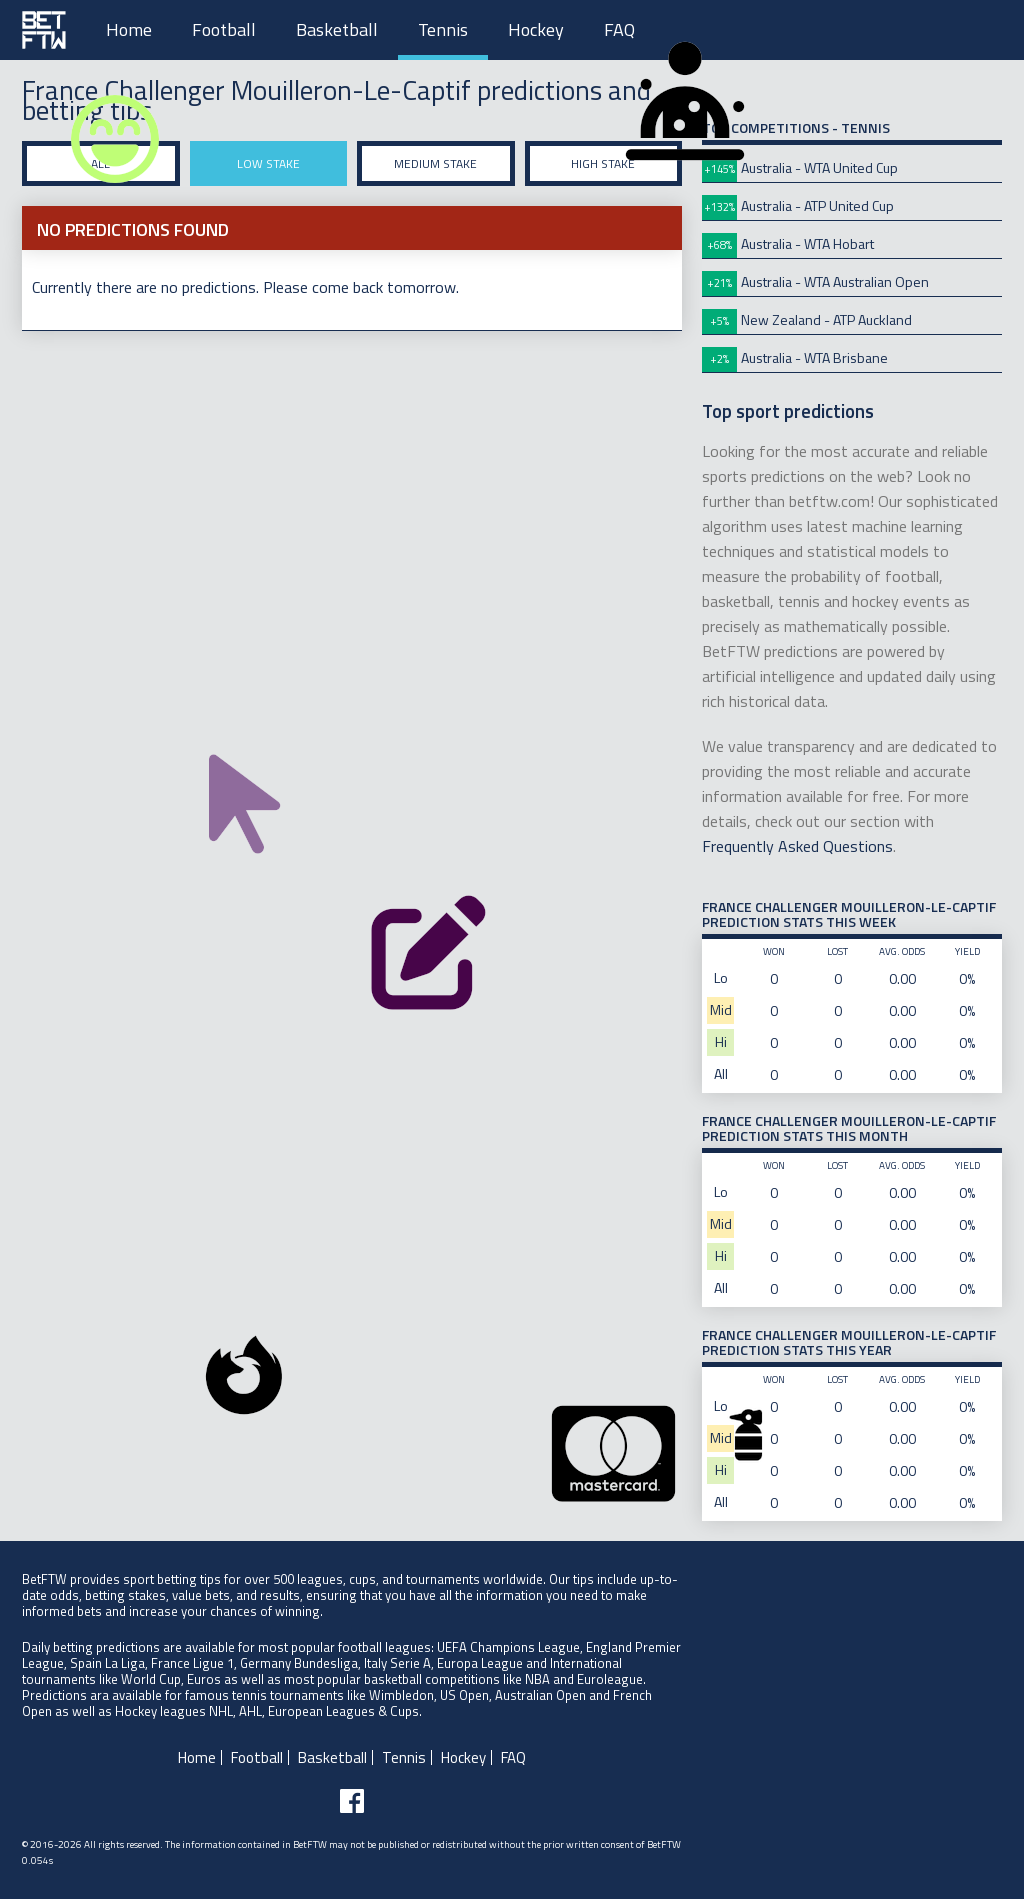 Image resolution: width=1024 pixels, height=1899 pixels. I want to click on open Mozilla Firefox browser, so click(244, 1375).